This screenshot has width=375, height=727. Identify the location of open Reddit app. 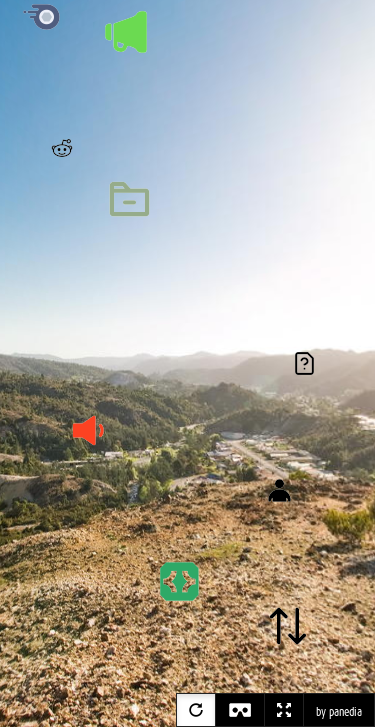
(62, 148).